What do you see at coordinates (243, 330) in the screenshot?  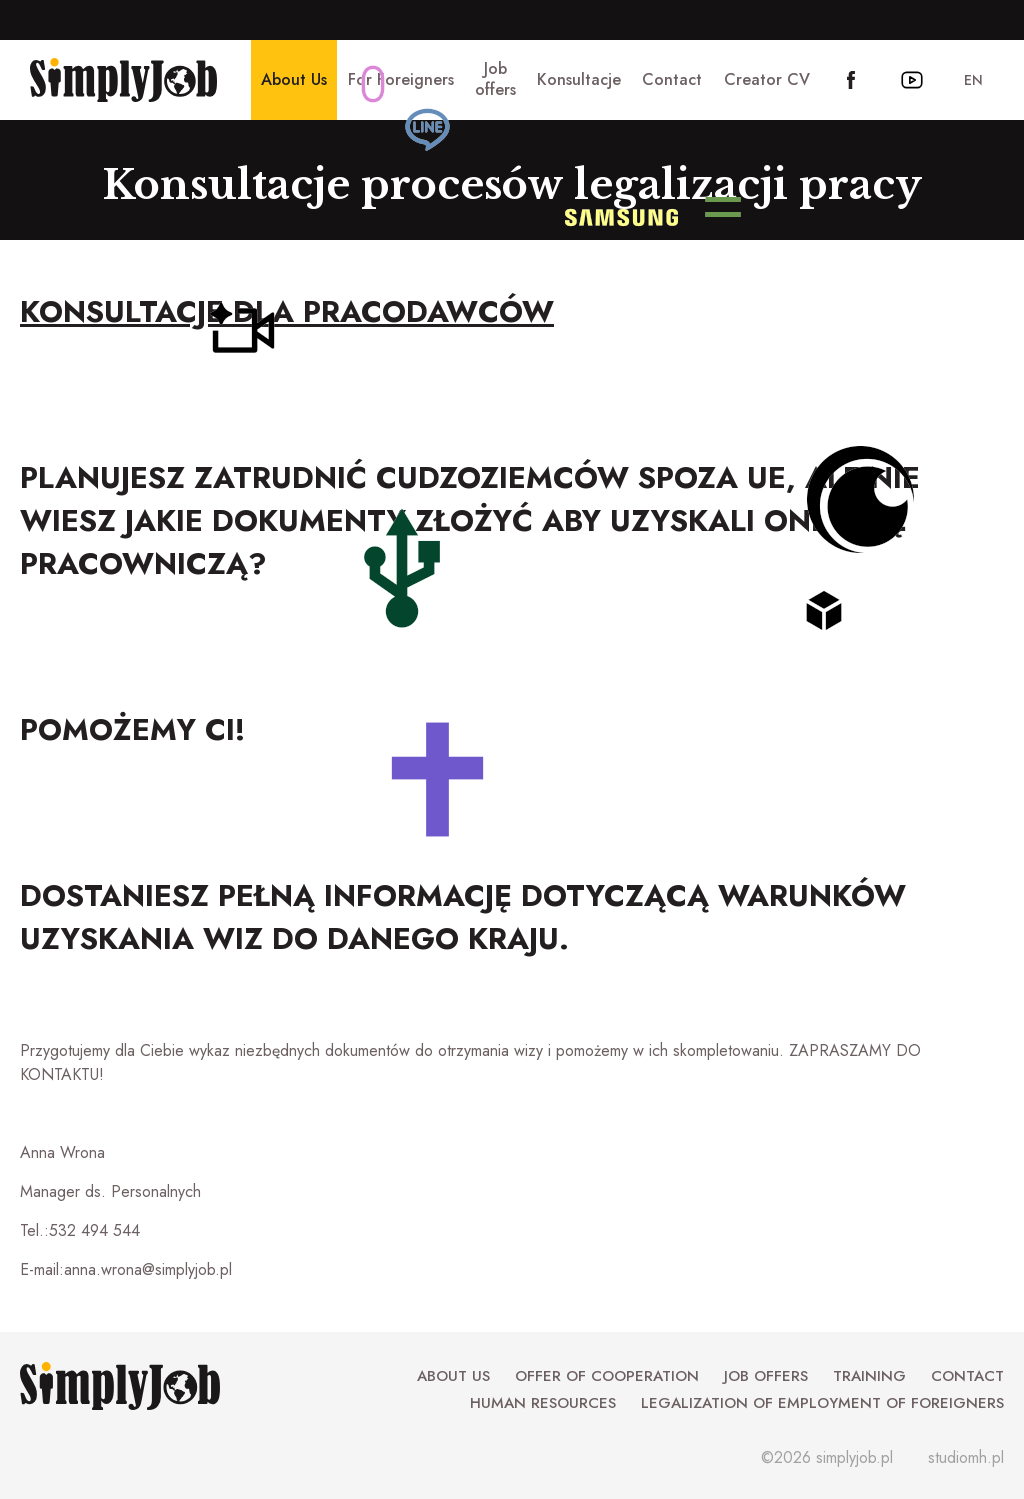 I see `enable AI-powered video features` at bounding box center [243, 330].